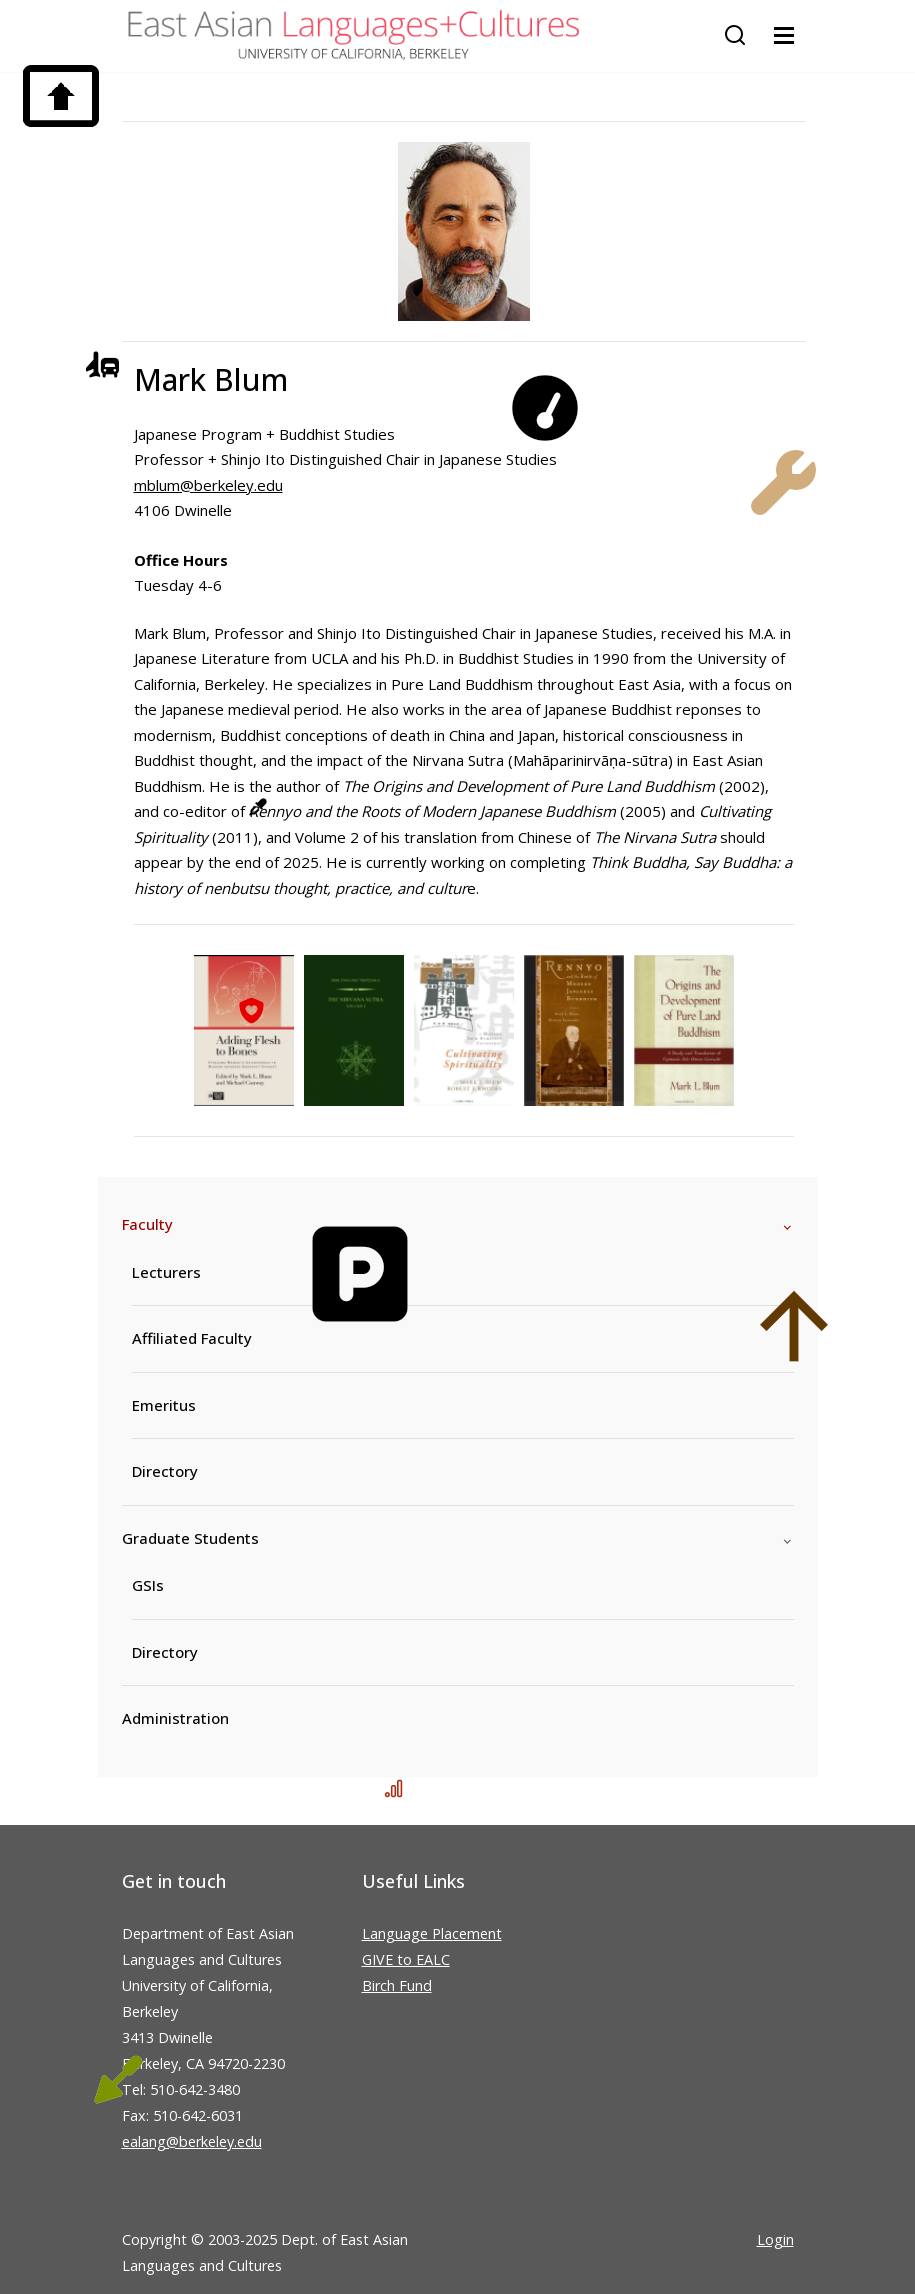  I want to click on select shipping method for your order, so click(102, 364).